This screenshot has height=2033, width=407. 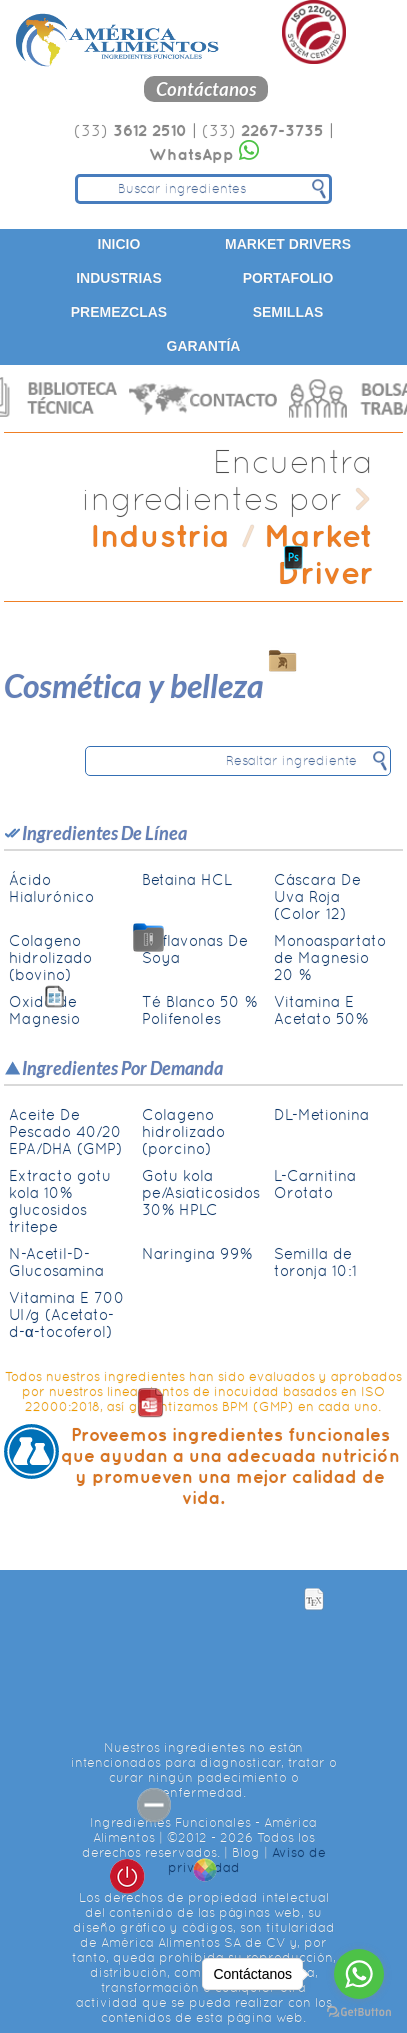 I want to click on a LaTeX or TeX document file, so click(x=314, y=1599).